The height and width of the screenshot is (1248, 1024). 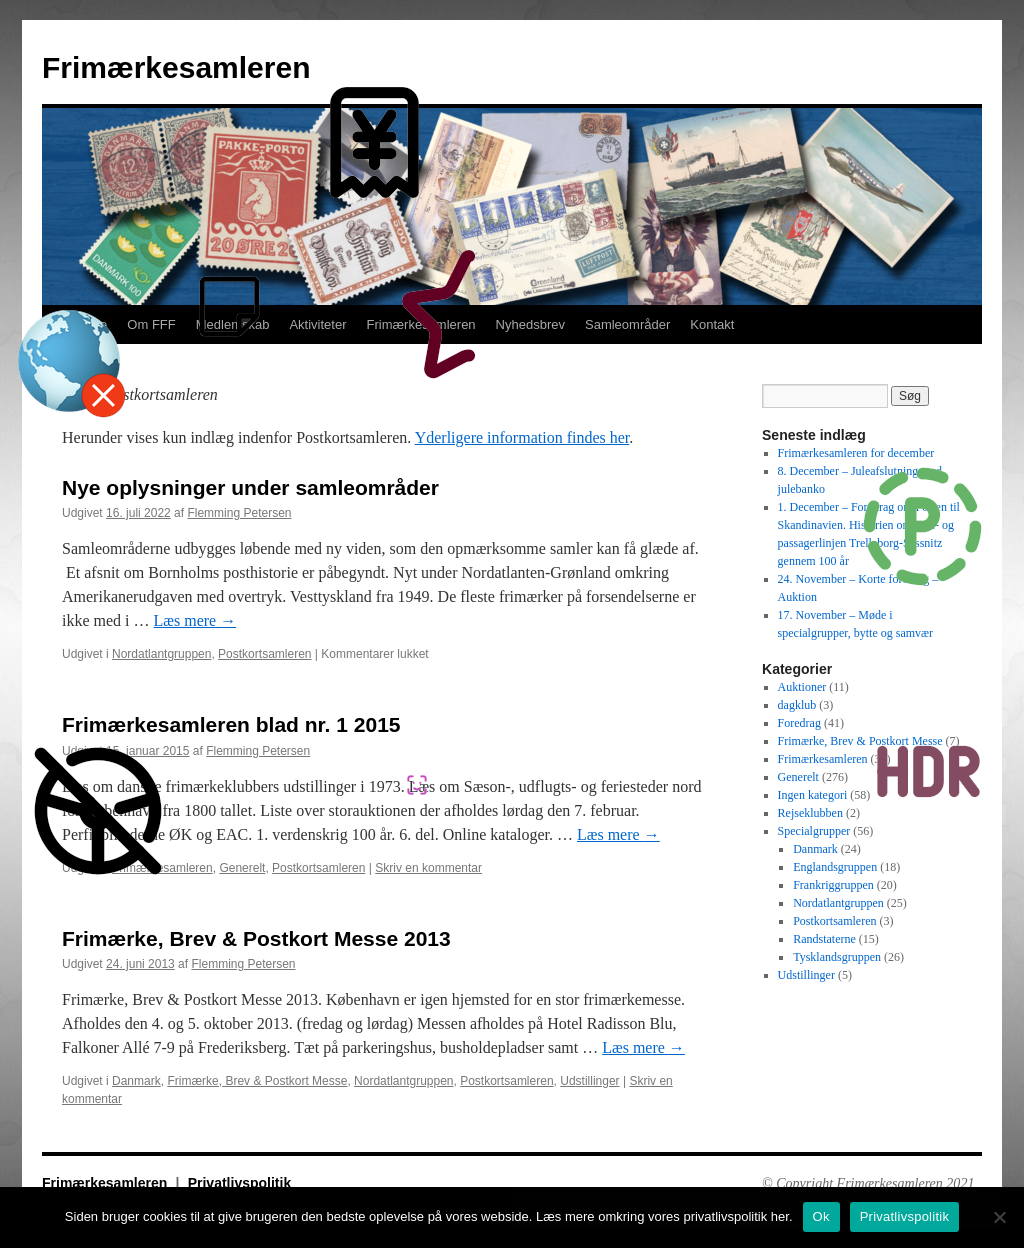 What do you see at coordinates (922, 526) in the screenshot?
I see `indicates parking location or zone` at bounding box center [922, 526].